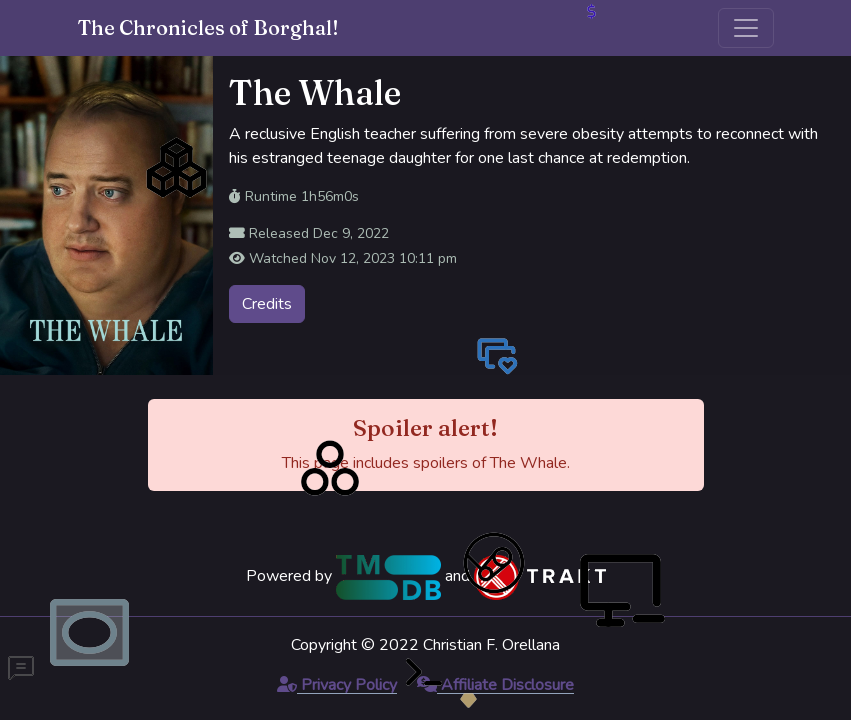 The height and width of the screenshot is (720, 851). What do you see at coordinates (620, 590) in the screenshot?
I see `remove a desktop device from your account` at bounding box center [620, 590].